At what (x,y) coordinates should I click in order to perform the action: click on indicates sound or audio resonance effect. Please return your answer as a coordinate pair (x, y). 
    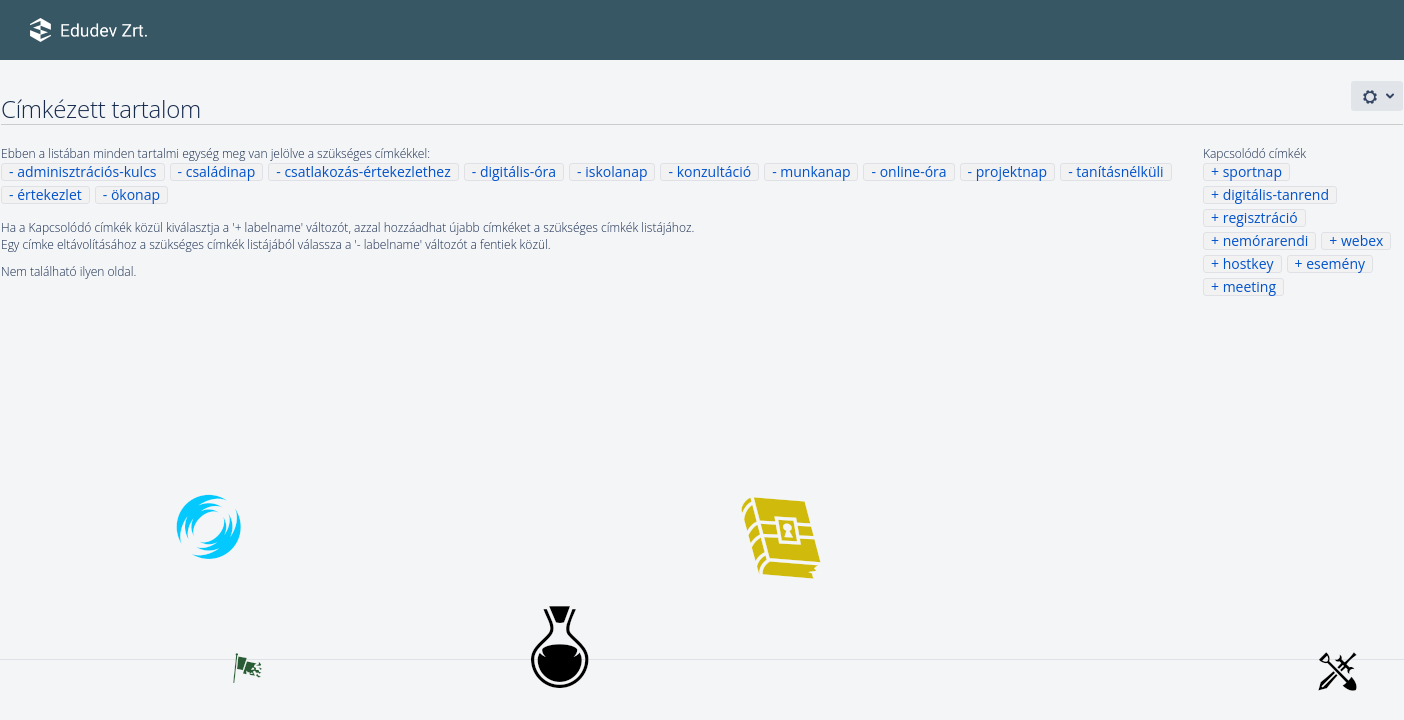
    Looking at the image, I should click on (208, 526).